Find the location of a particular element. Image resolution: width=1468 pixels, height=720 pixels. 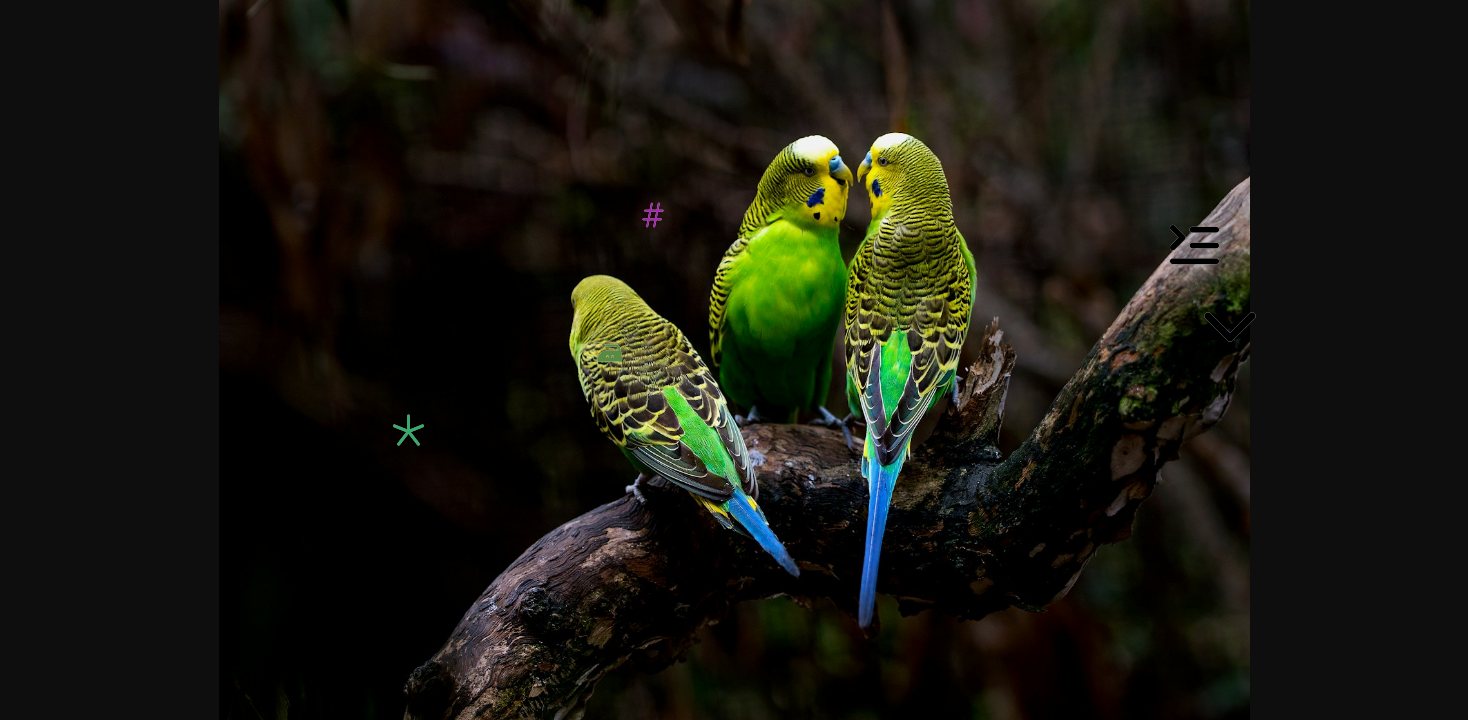

expand a dropdown menu or section is located at coordinates (1230, 327).